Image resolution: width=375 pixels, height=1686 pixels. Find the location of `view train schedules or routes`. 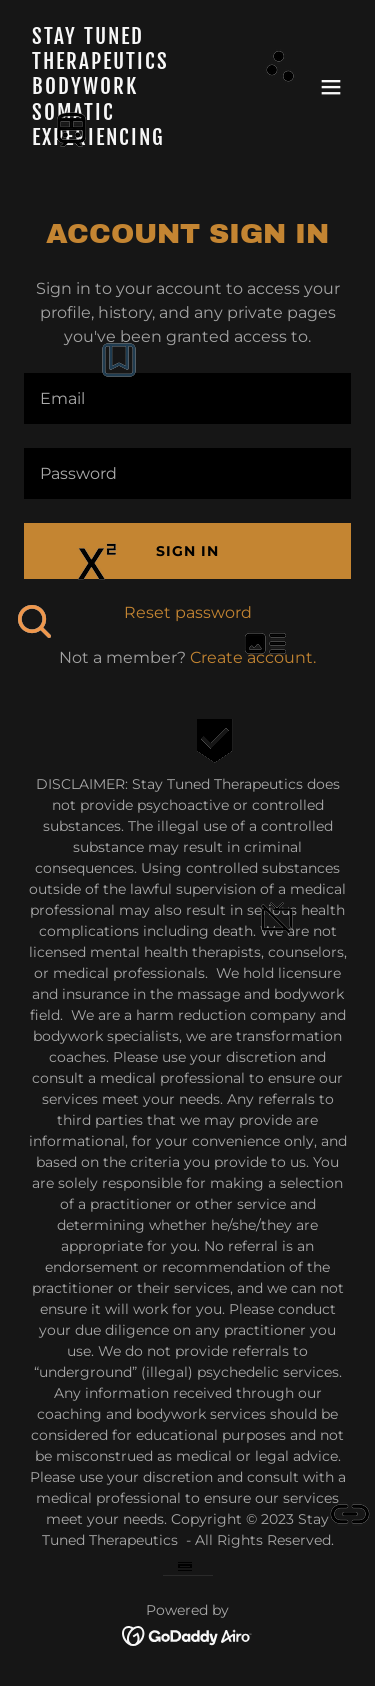

view train schedules or routes is located at coordinates (71, 130).